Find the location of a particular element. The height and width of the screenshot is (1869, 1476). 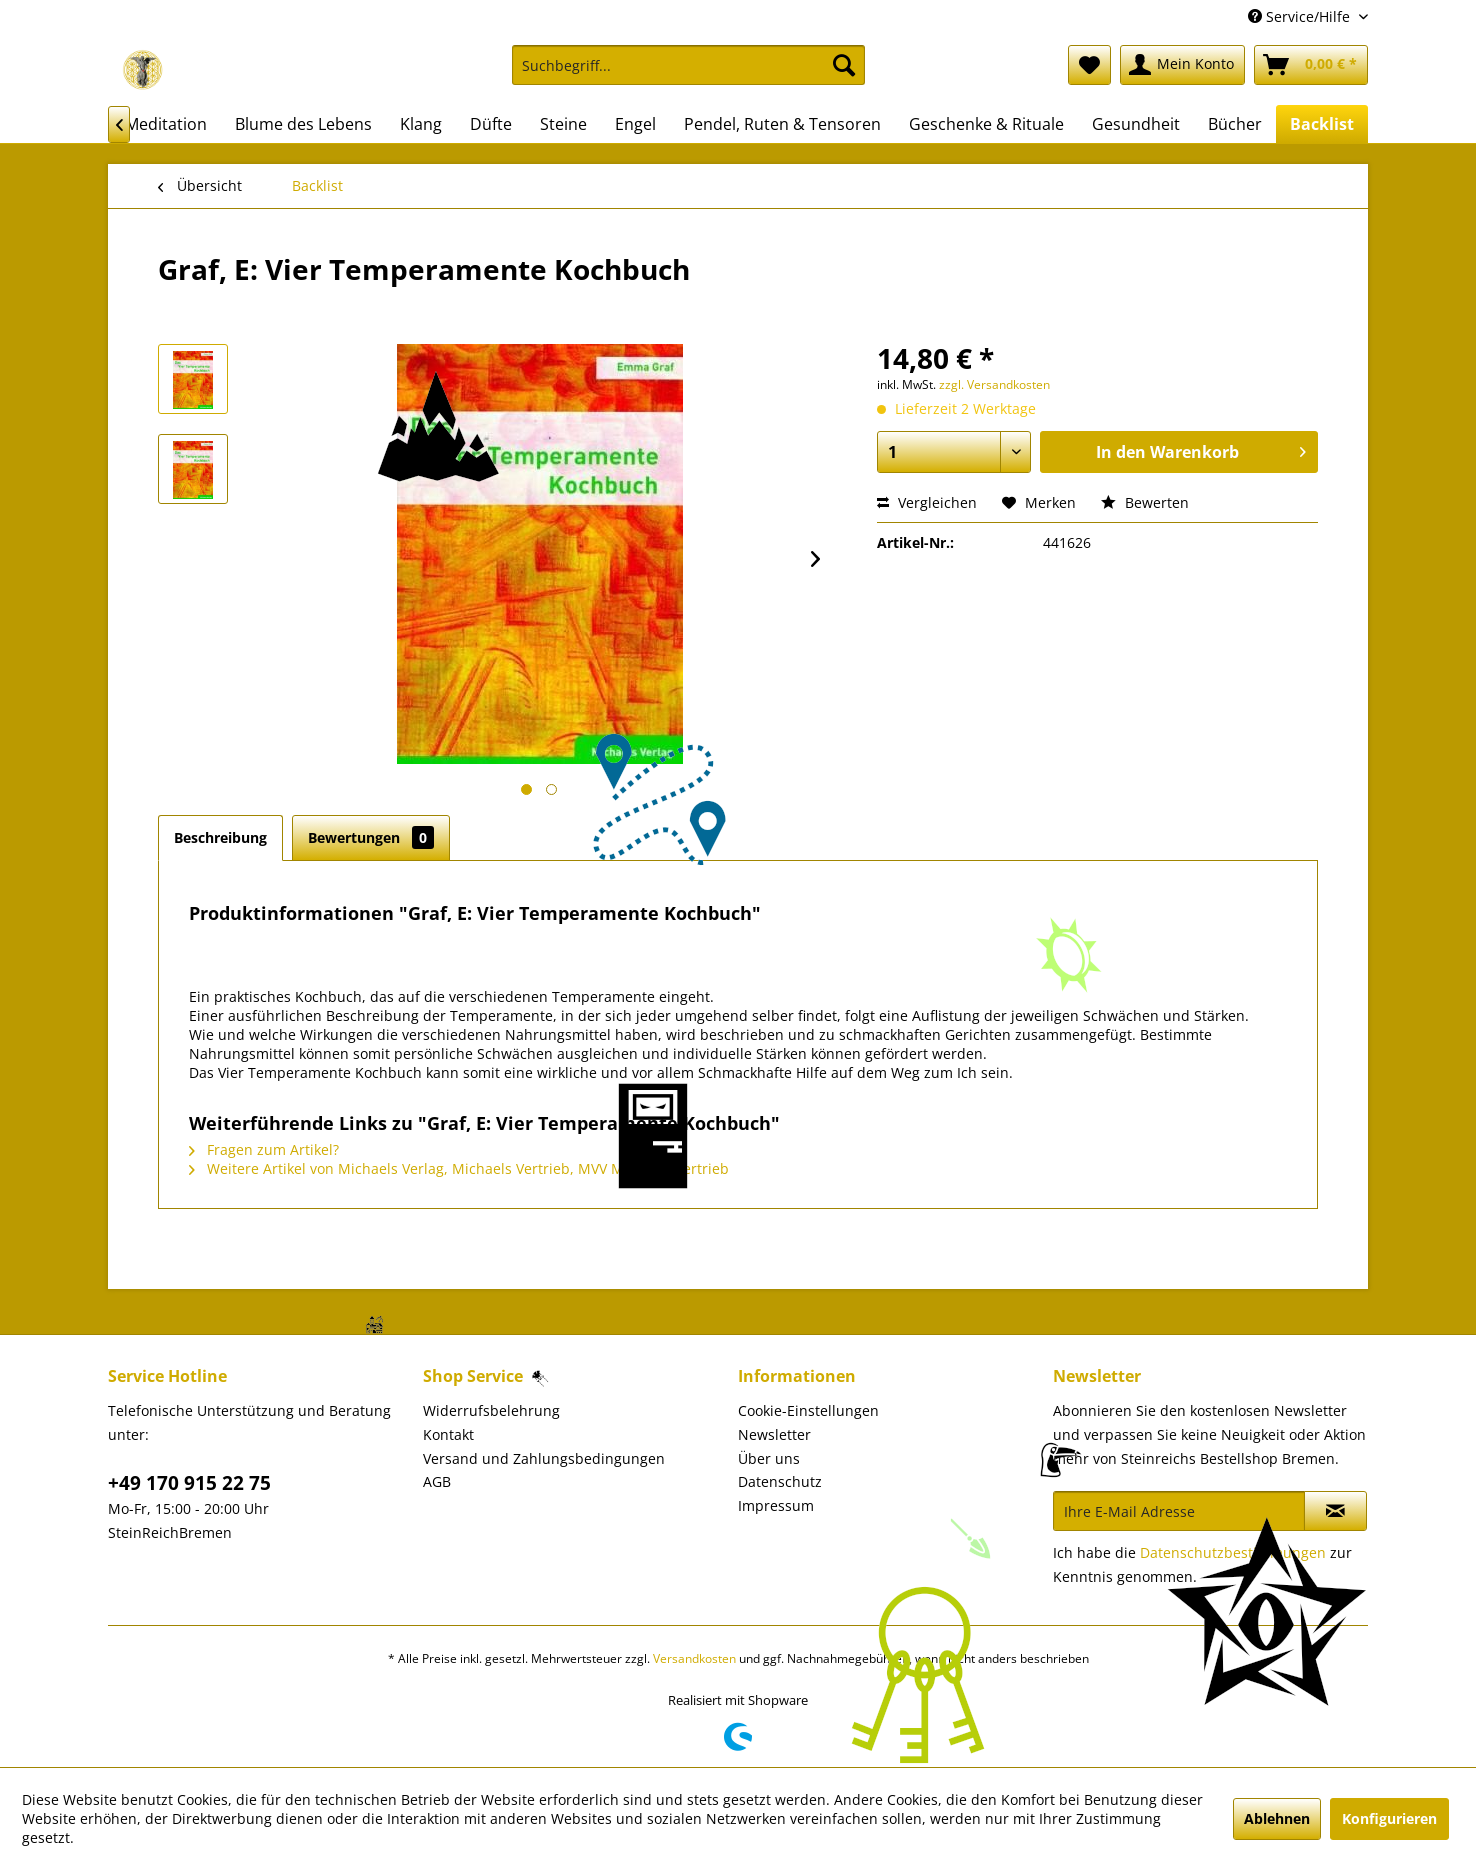

decorative toucan icon for a tropical-themed game or app is located at coordinates (1061, 1460).